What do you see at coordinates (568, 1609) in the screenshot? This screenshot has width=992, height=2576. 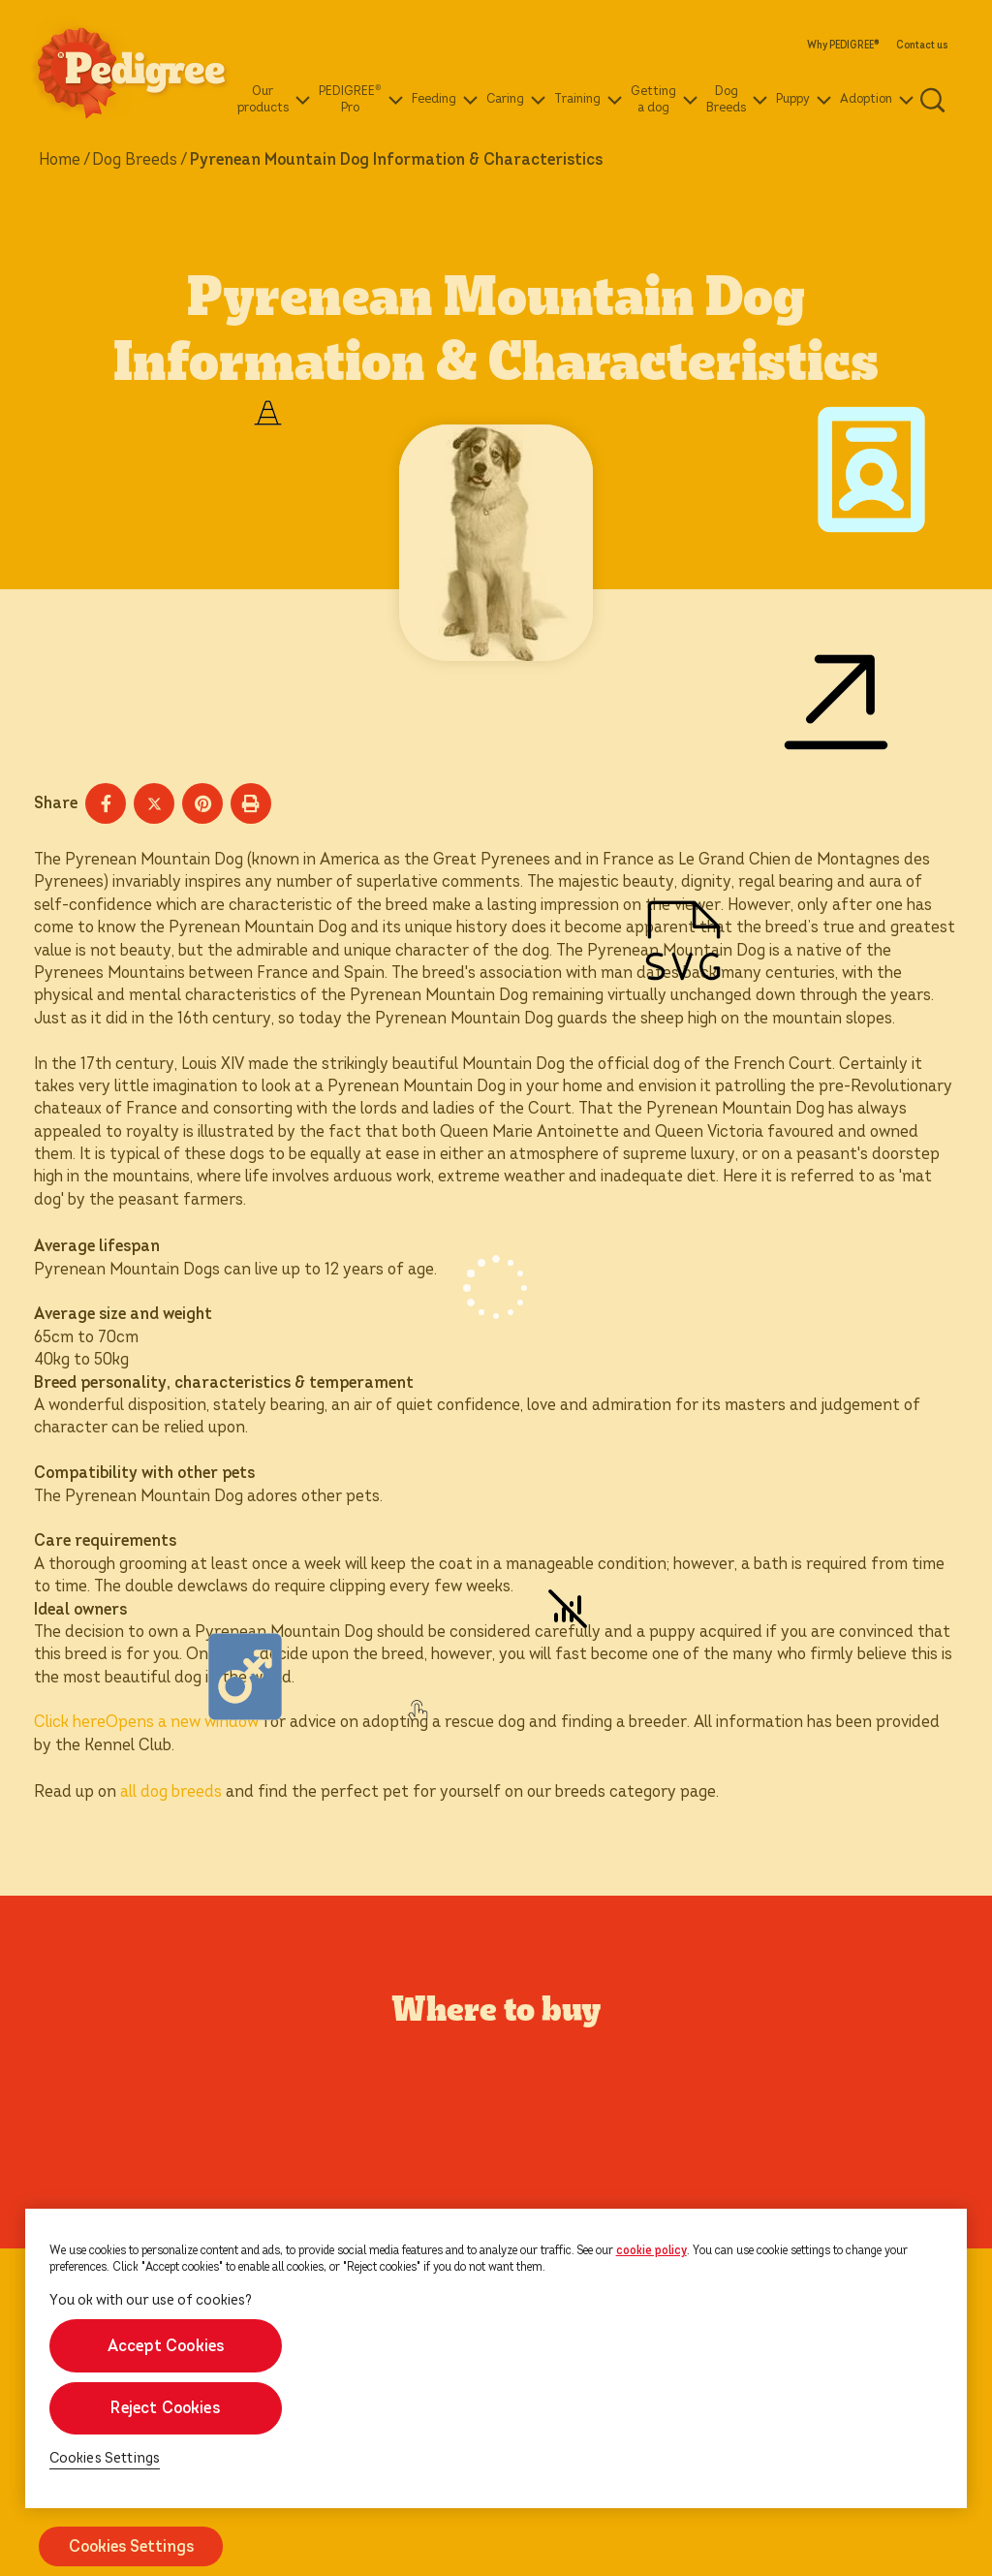 I see `no cellular signal available` at bounding box center [568, 1609].